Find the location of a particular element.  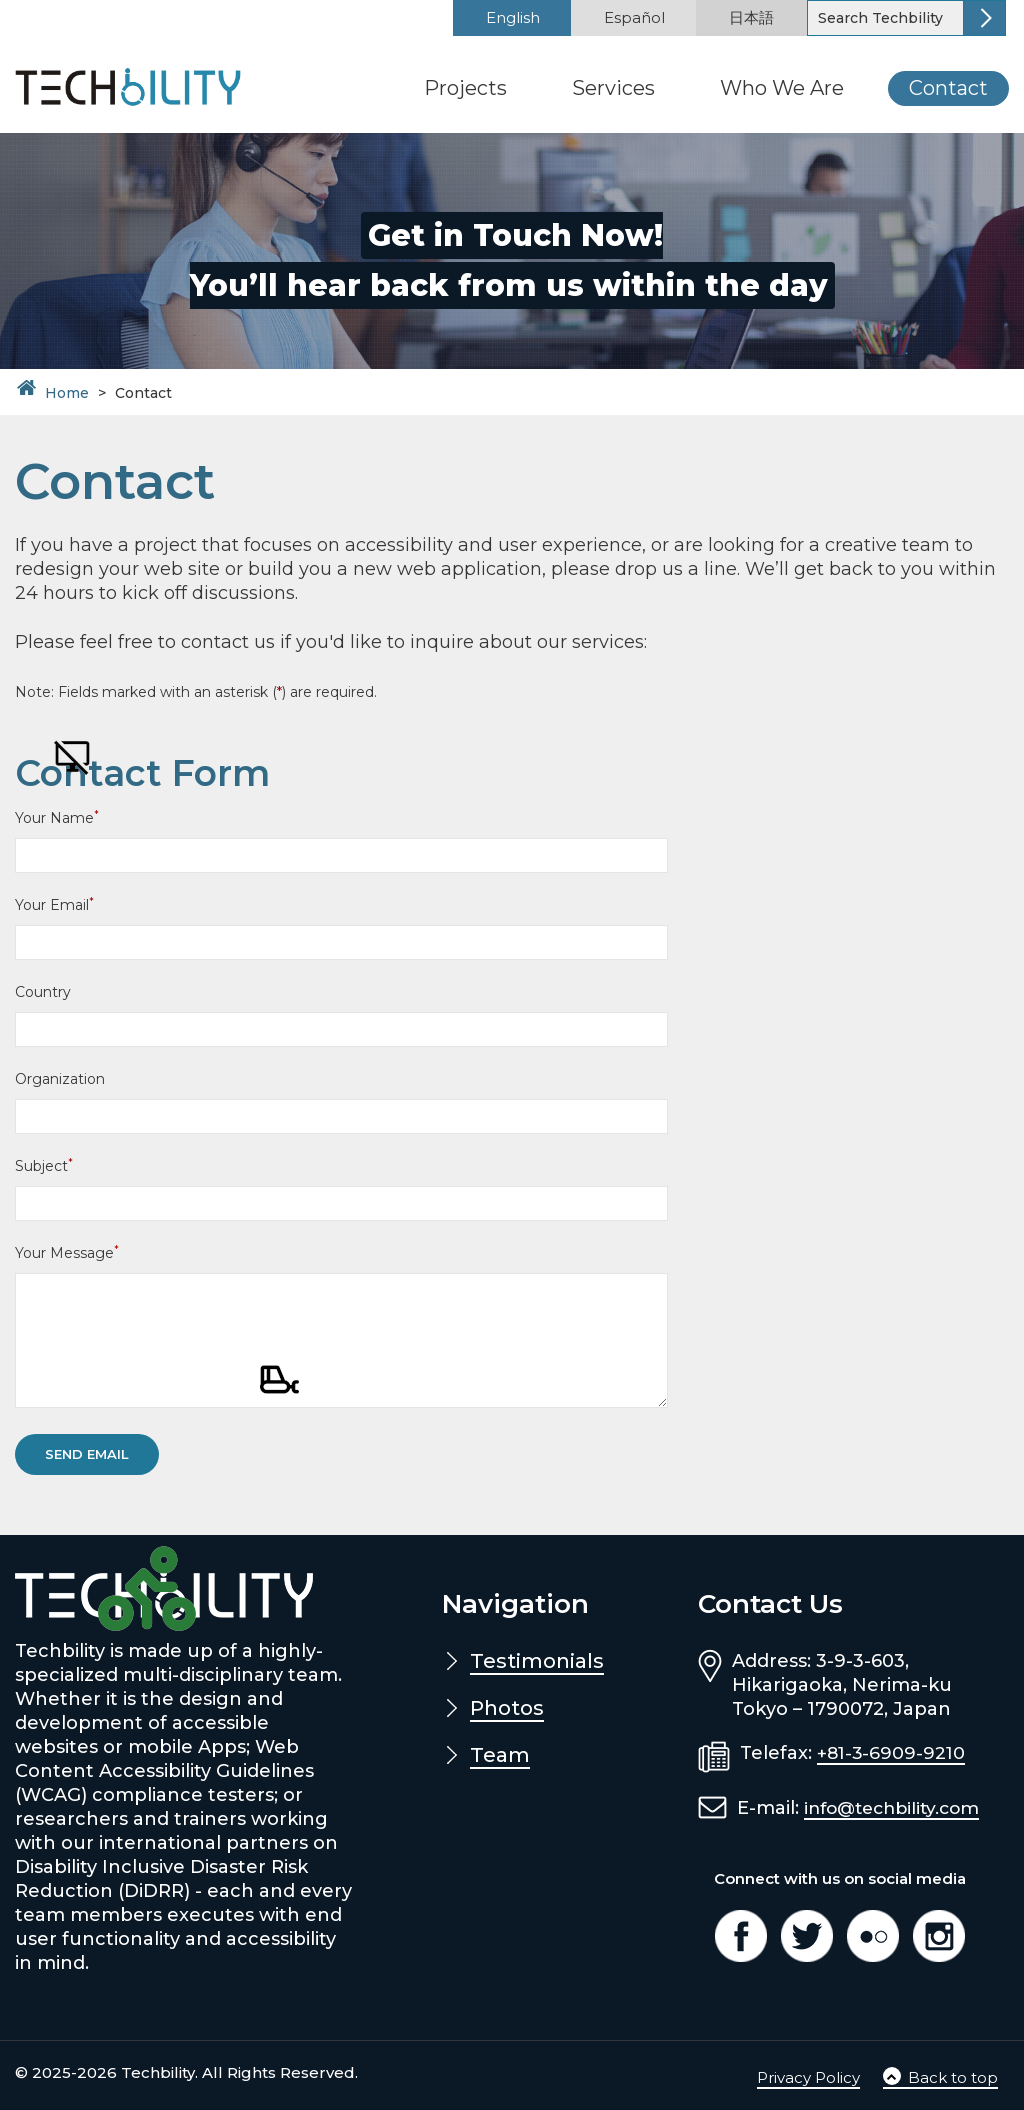

construction or building project category is located at coordinates (279, 1379).